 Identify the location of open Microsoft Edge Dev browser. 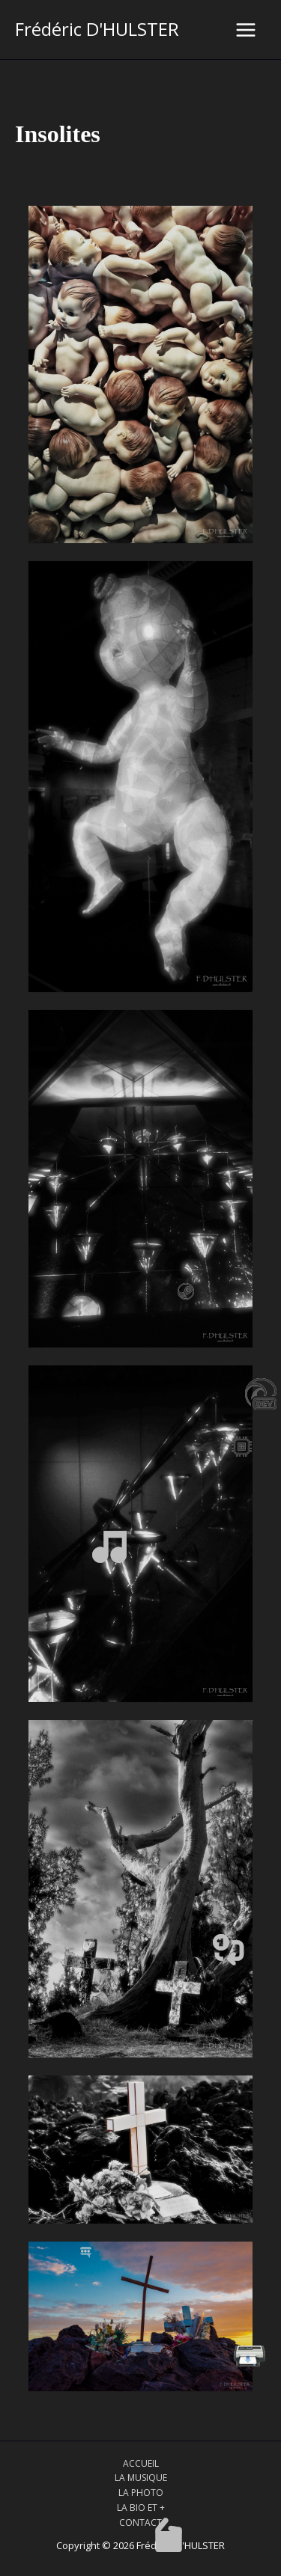
(261, 1394).